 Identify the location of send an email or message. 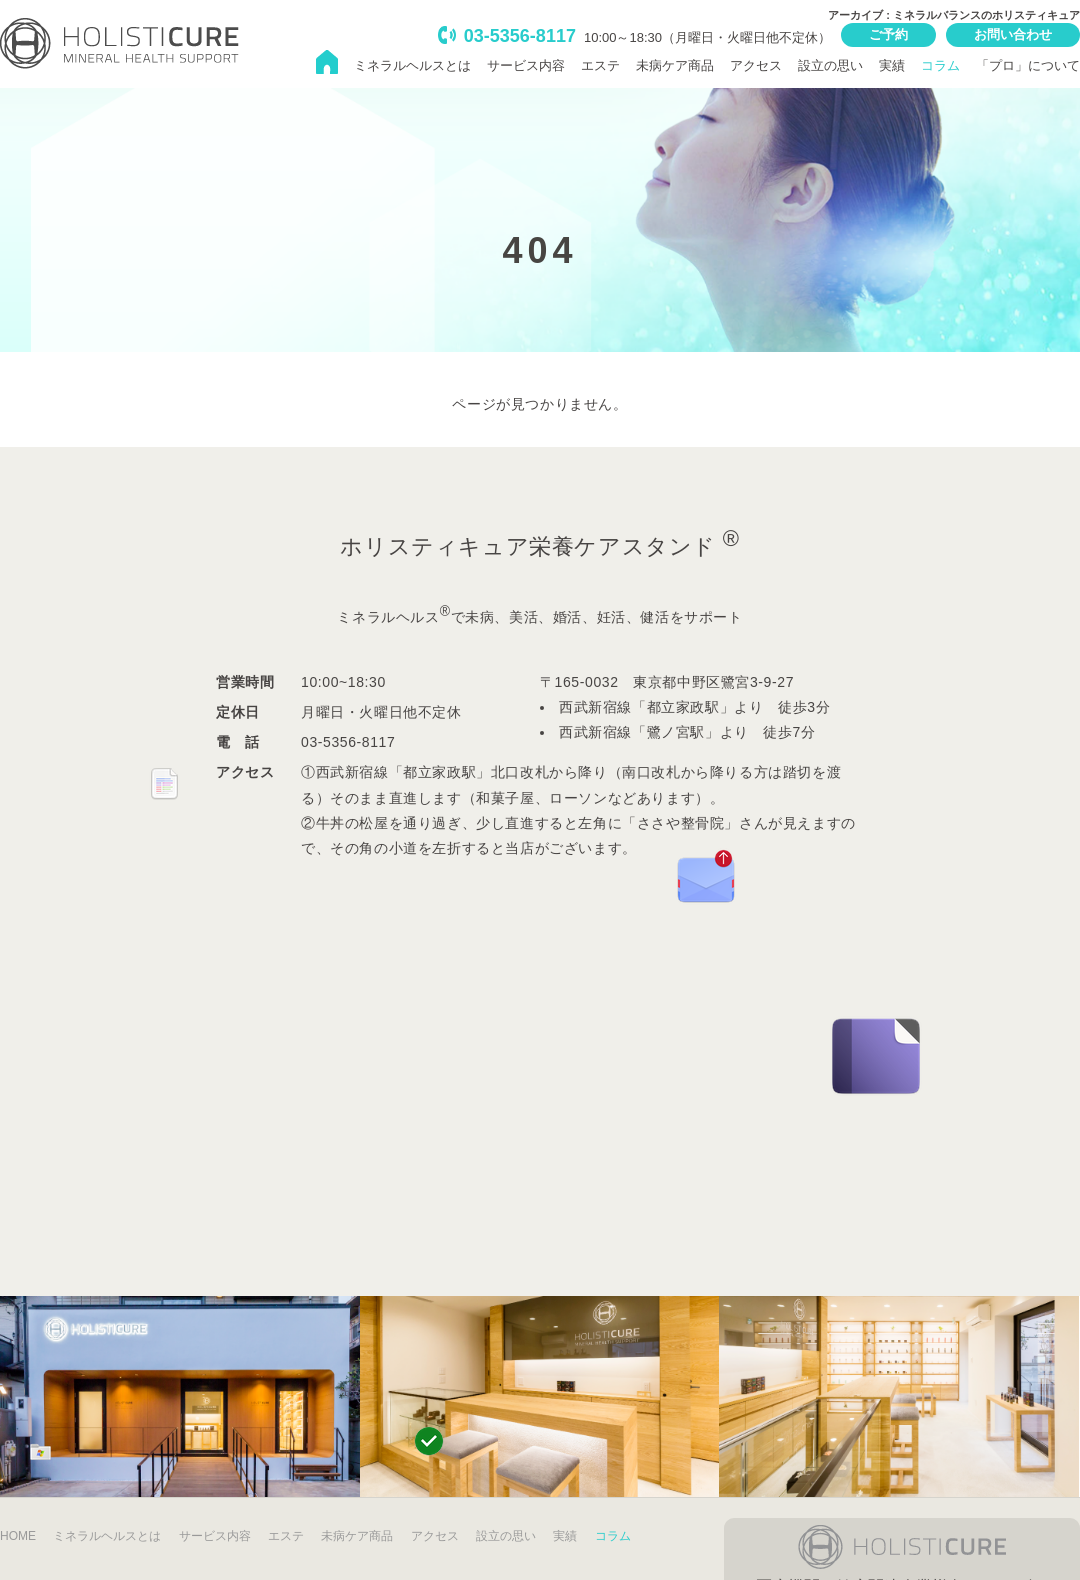
(706, 880).